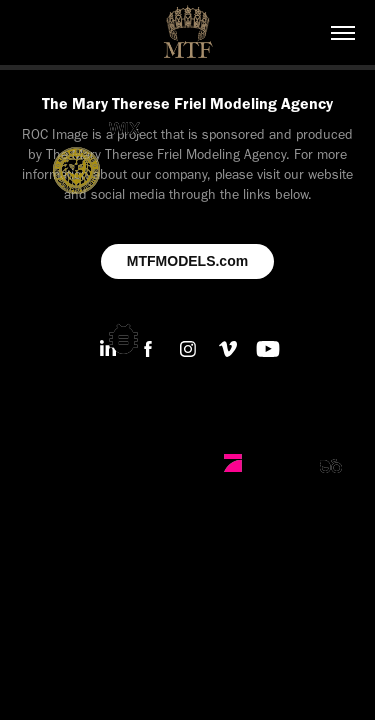 The height and width of the screenshot is (720, 375). What do you see at coordinates (233, 463) in the screenshot?
I see `ProSieben German TV channel logo` at bounding box center [233, 463].